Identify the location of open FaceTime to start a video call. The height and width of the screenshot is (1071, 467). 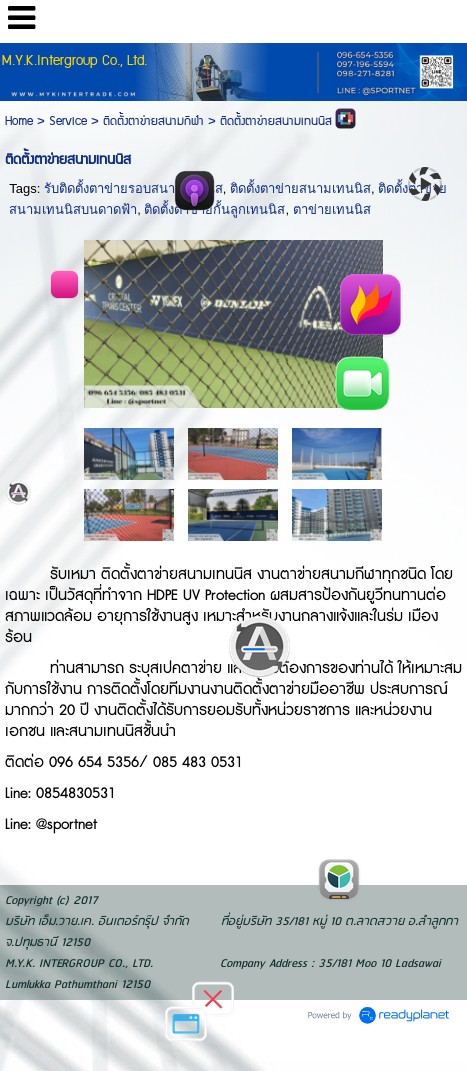
(362, 383).